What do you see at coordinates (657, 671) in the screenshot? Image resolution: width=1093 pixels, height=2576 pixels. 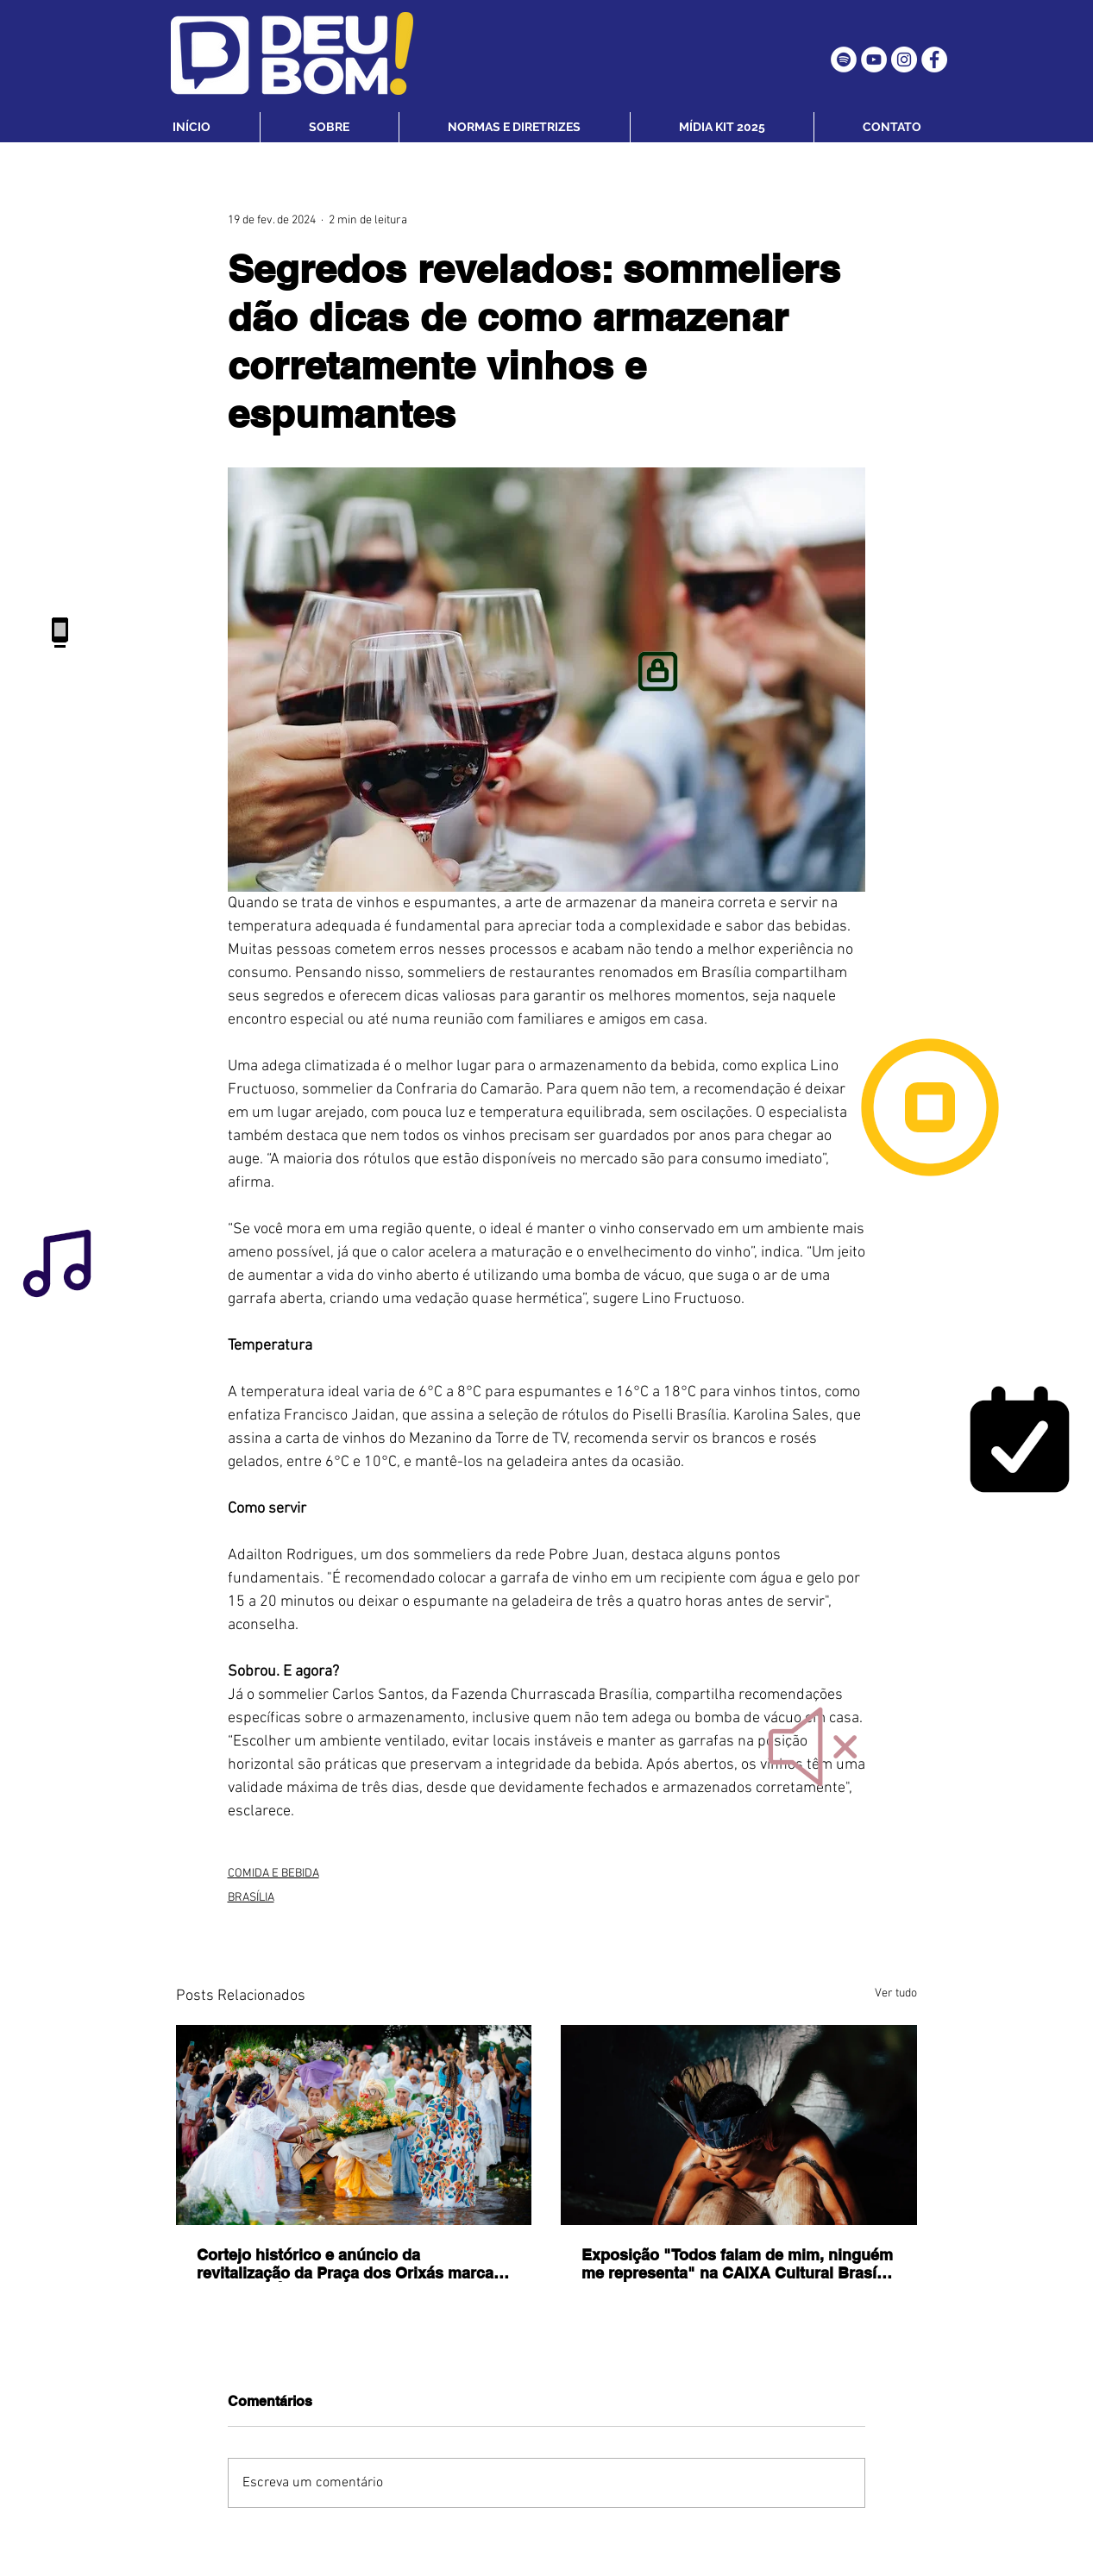 I see `access security or privacy settings` at bounding box center [657, 671].